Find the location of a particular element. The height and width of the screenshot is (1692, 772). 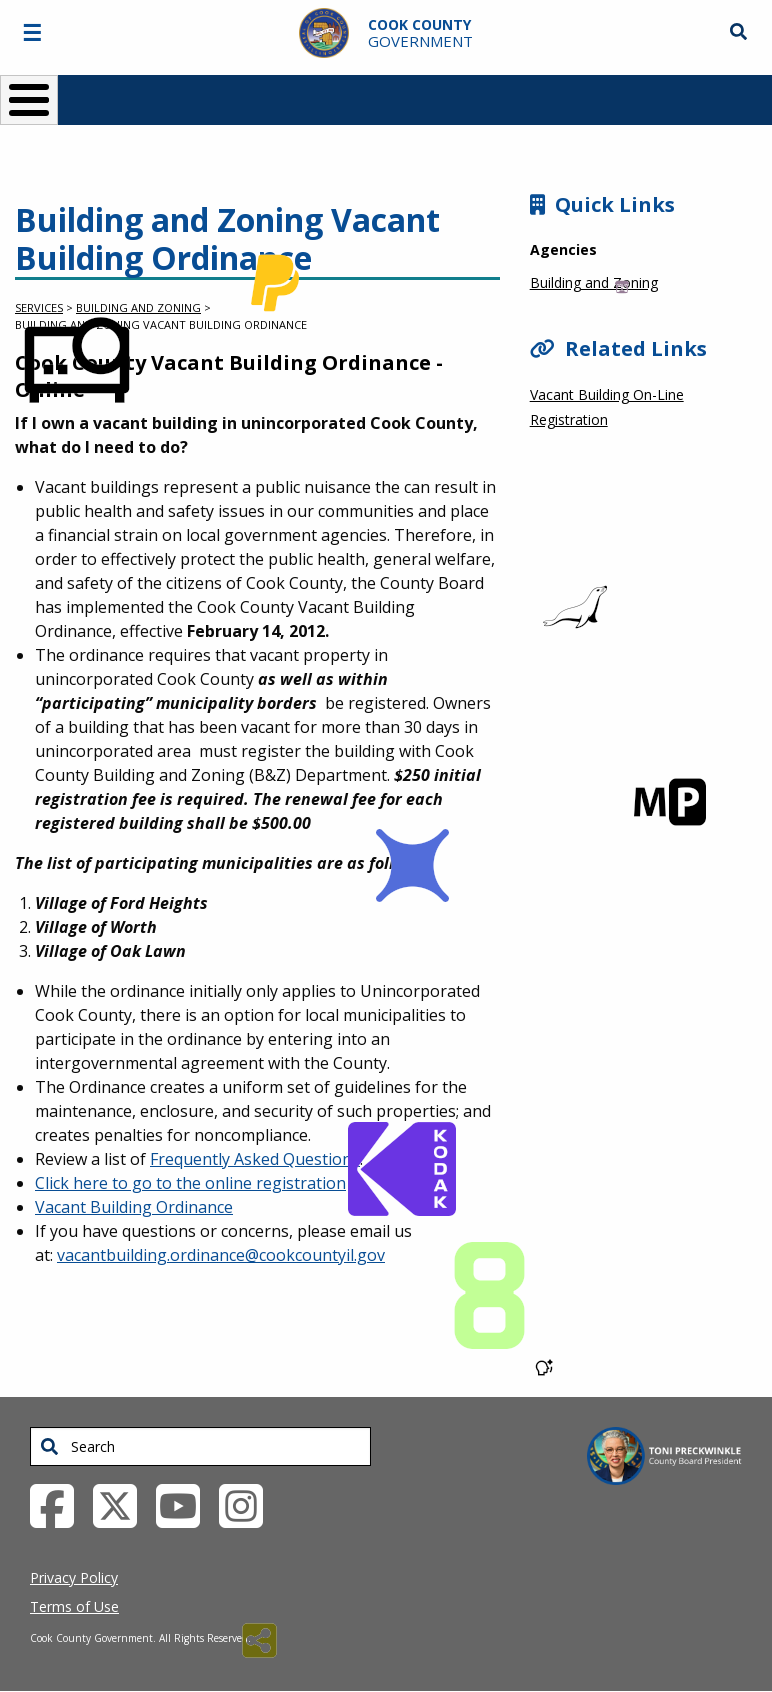

mariadb foundation logo is located at coordinates (575, 607).